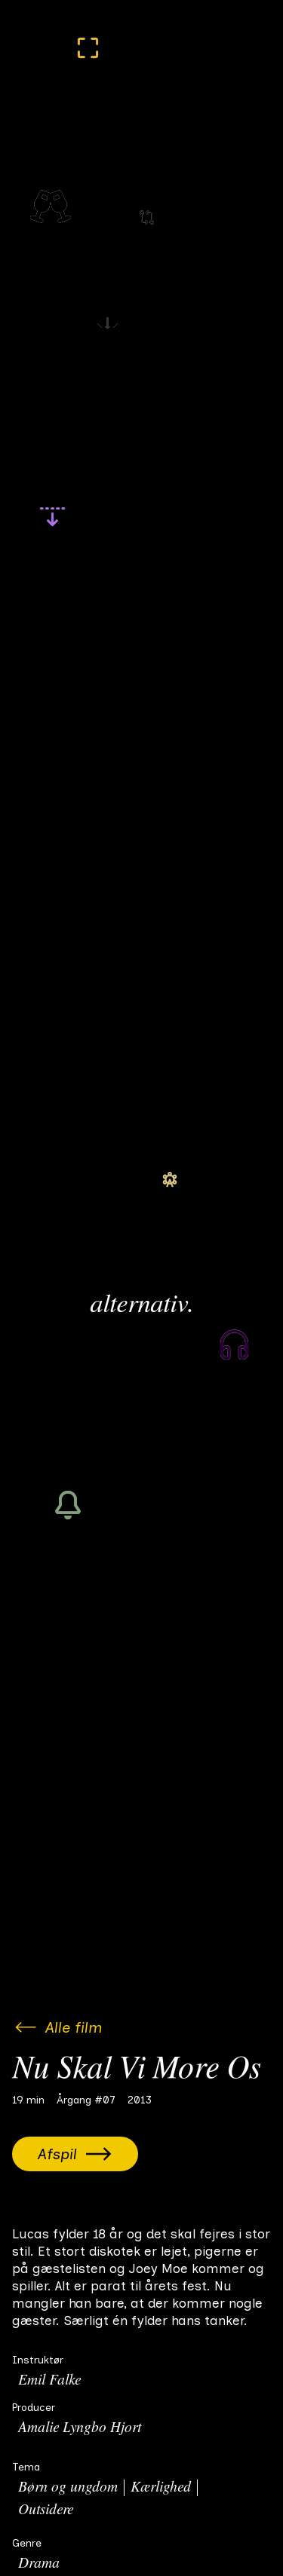 The image size is (283, 2576). Describe the element at coordinates (51, 207) in the screenshot. I see `celebrate an achievement or milestone` at that location.